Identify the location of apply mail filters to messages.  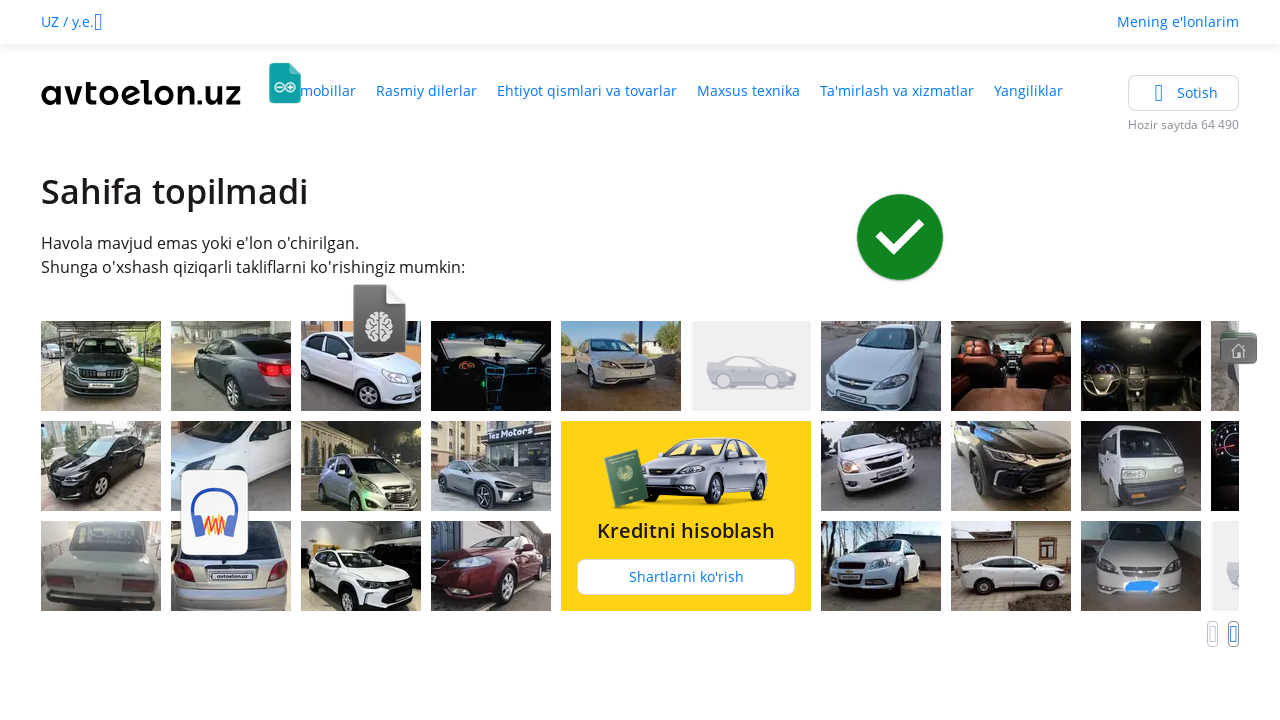
(900, 237).